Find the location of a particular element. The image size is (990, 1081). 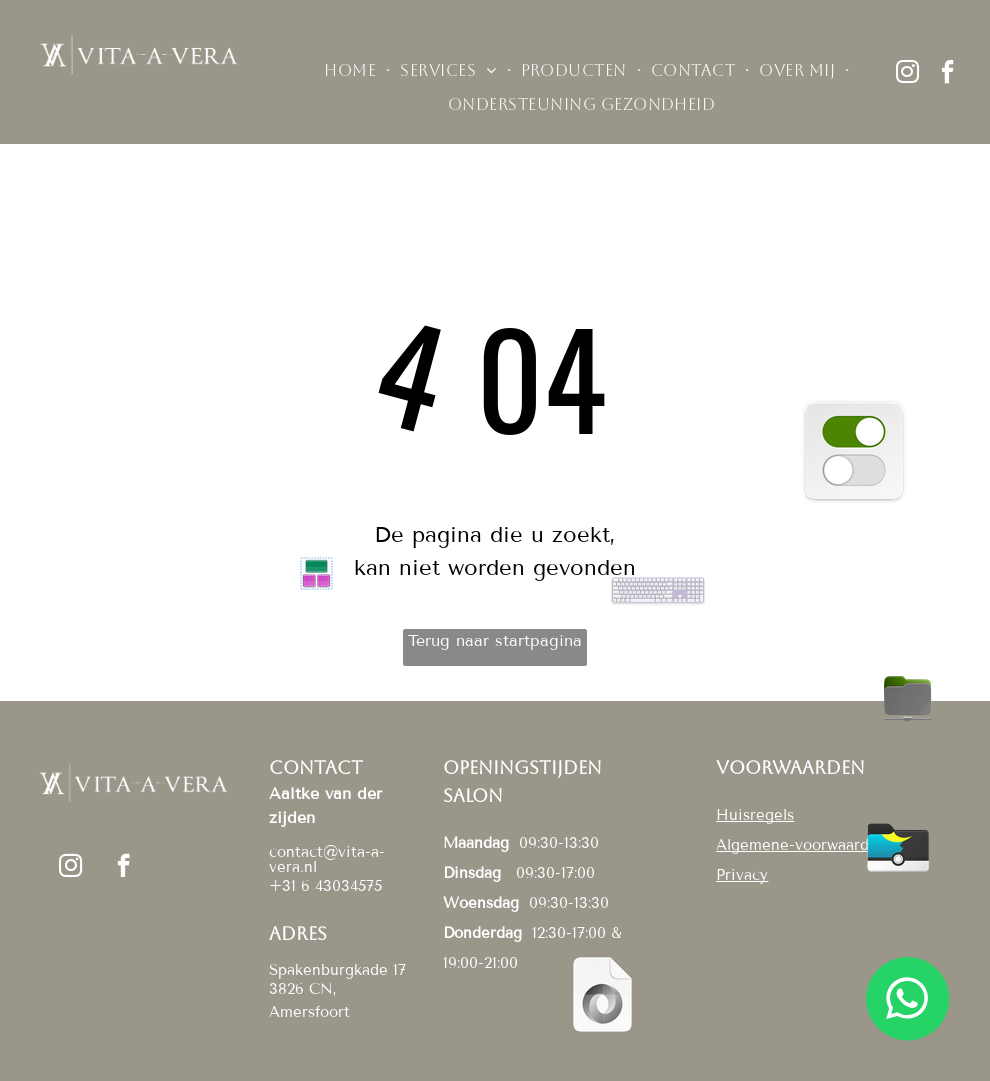

open unity tweak tool settings is located at coordinates (854, 451).